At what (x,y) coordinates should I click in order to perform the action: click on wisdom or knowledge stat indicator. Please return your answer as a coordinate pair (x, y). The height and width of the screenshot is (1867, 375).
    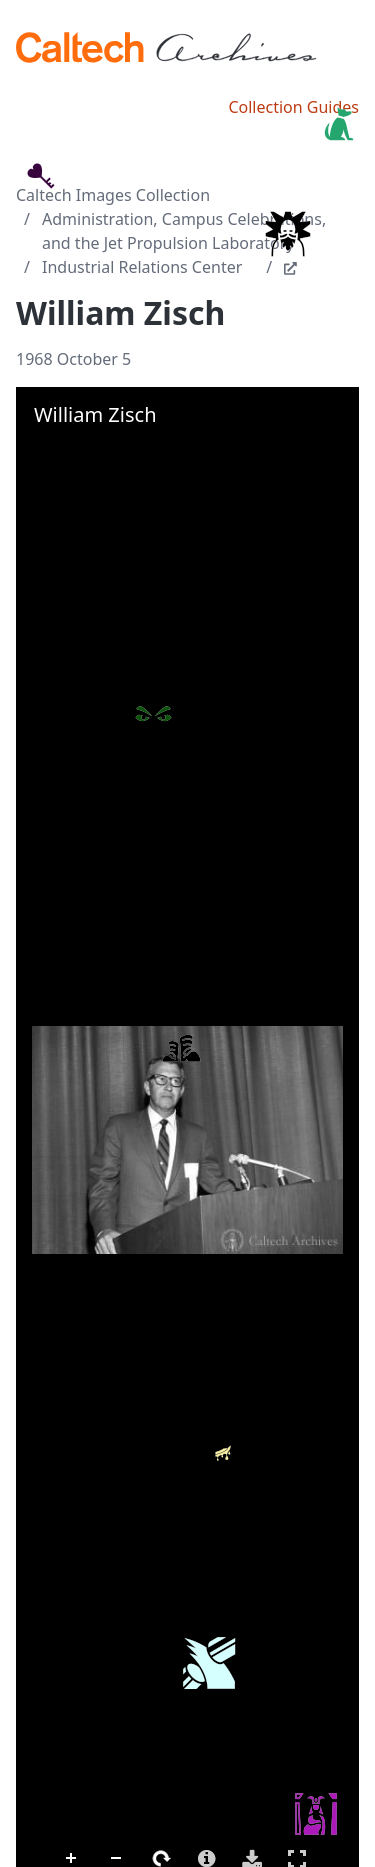
    Looking at the image, I should click on (288, 234).